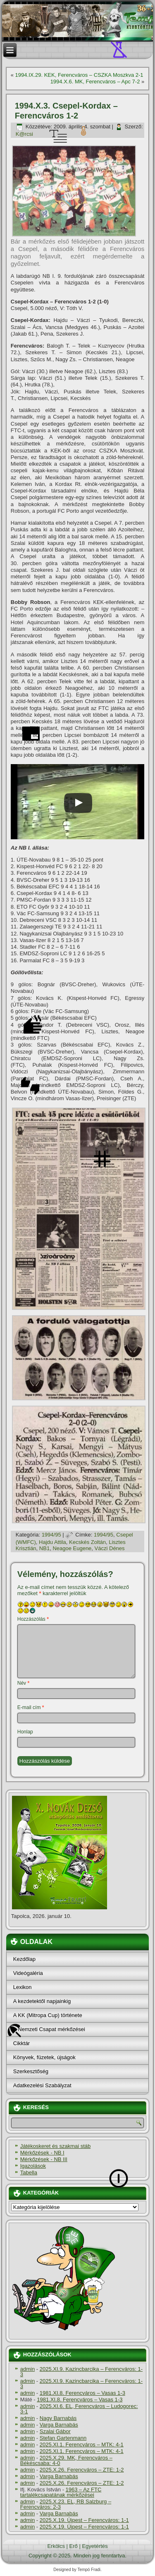 This screenshot has width=155, height=2576. What do you see at coordinates (119, 50) in the screenshot?
I see `disable experimental features` at bounding box center [119, 50].